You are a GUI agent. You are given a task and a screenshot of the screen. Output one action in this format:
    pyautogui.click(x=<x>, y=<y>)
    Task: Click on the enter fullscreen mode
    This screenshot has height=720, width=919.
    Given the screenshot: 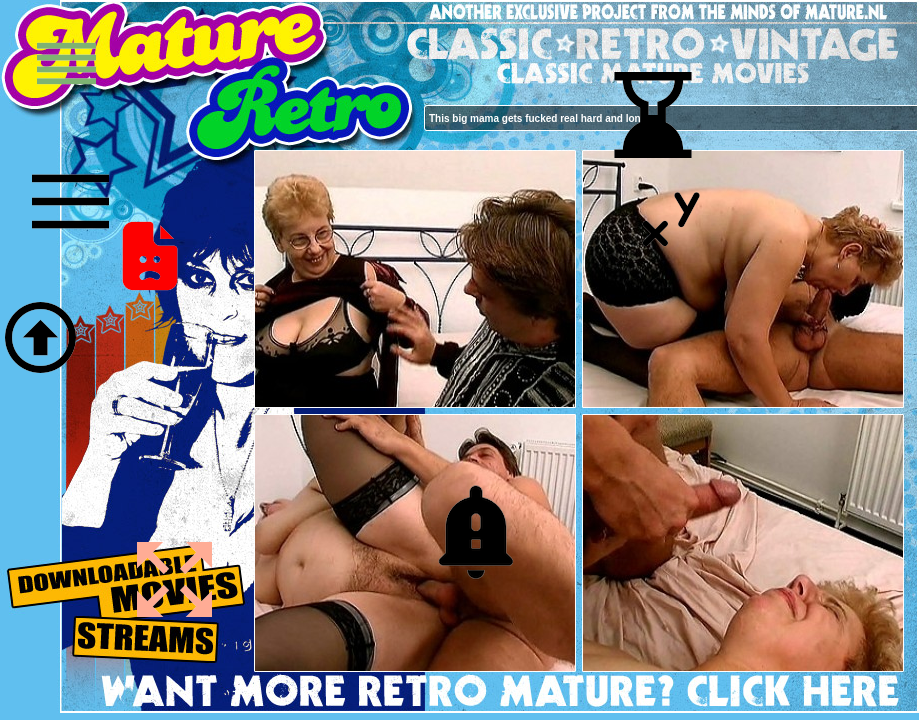 What is the action you would take?
    pyautogui.click(x=174, y=579)
    